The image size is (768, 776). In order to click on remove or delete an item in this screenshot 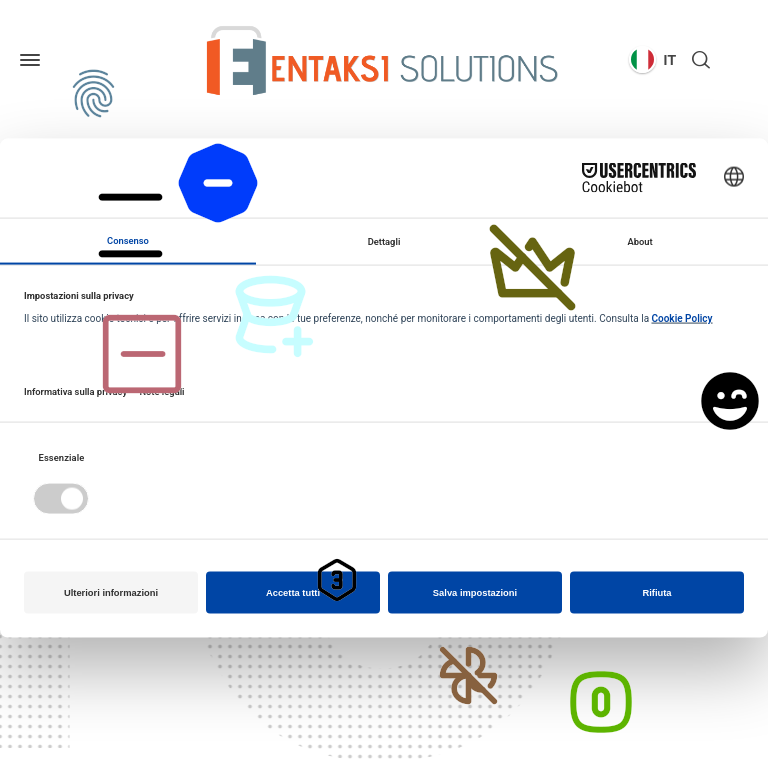, I will do `click(218, 183)`.